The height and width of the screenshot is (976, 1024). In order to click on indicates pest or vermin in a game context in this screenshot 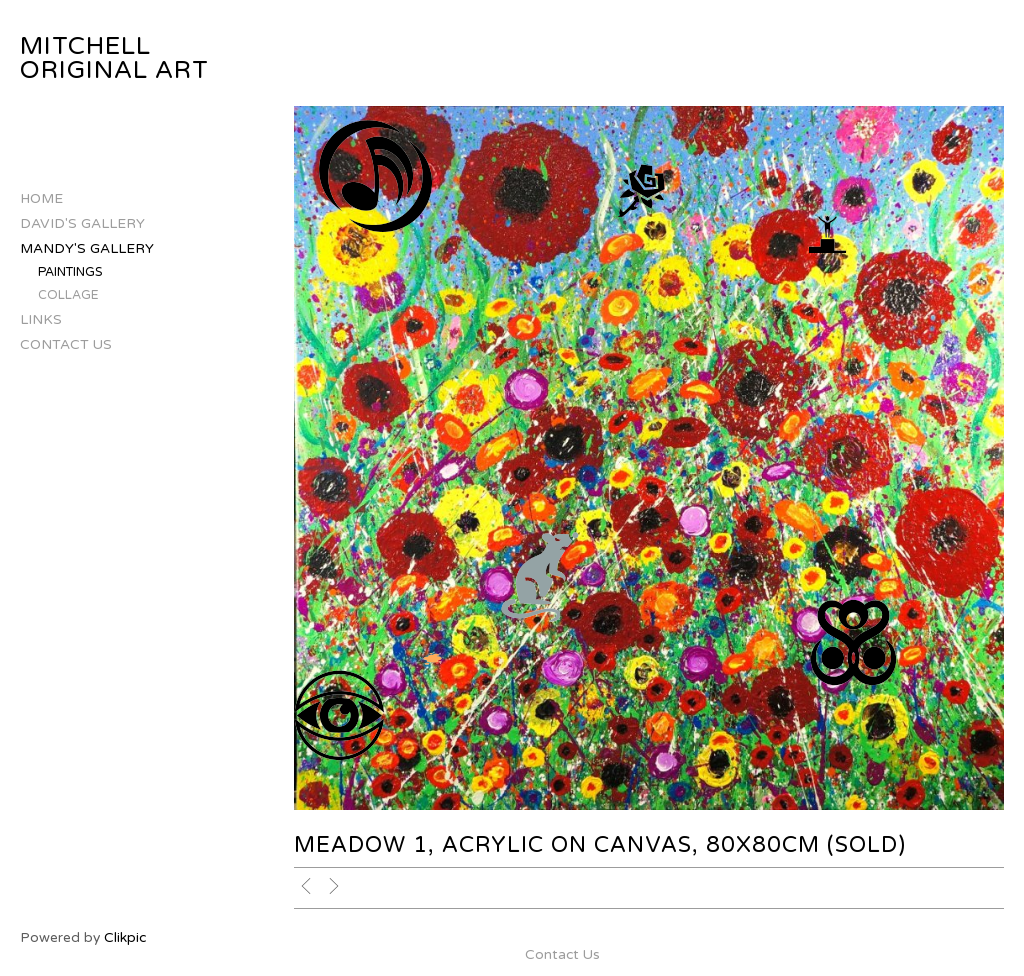, I will do `click(540, 577)`.